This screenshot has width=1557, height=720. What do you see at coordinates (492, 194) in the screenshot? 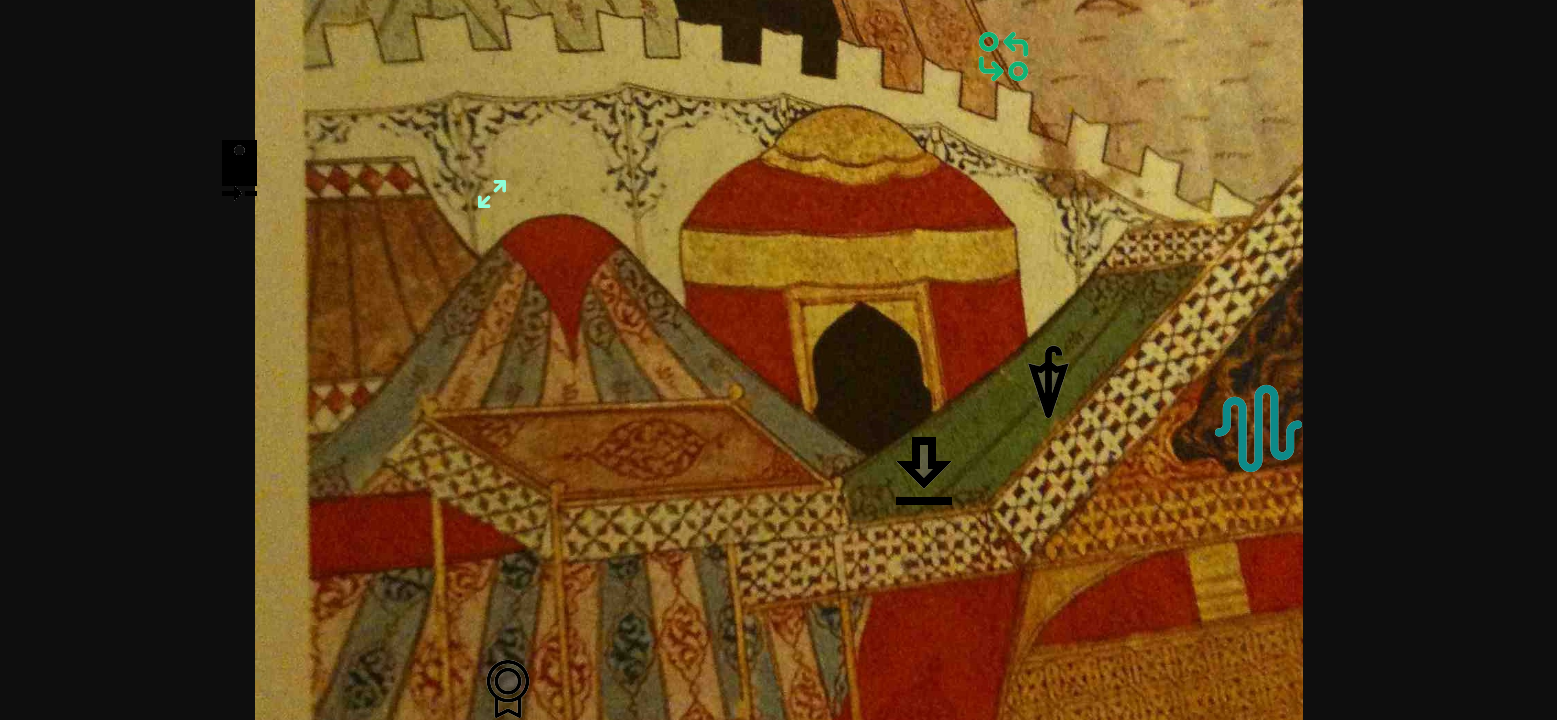
I see `expand to full screen` at bounding box center [492, 194].